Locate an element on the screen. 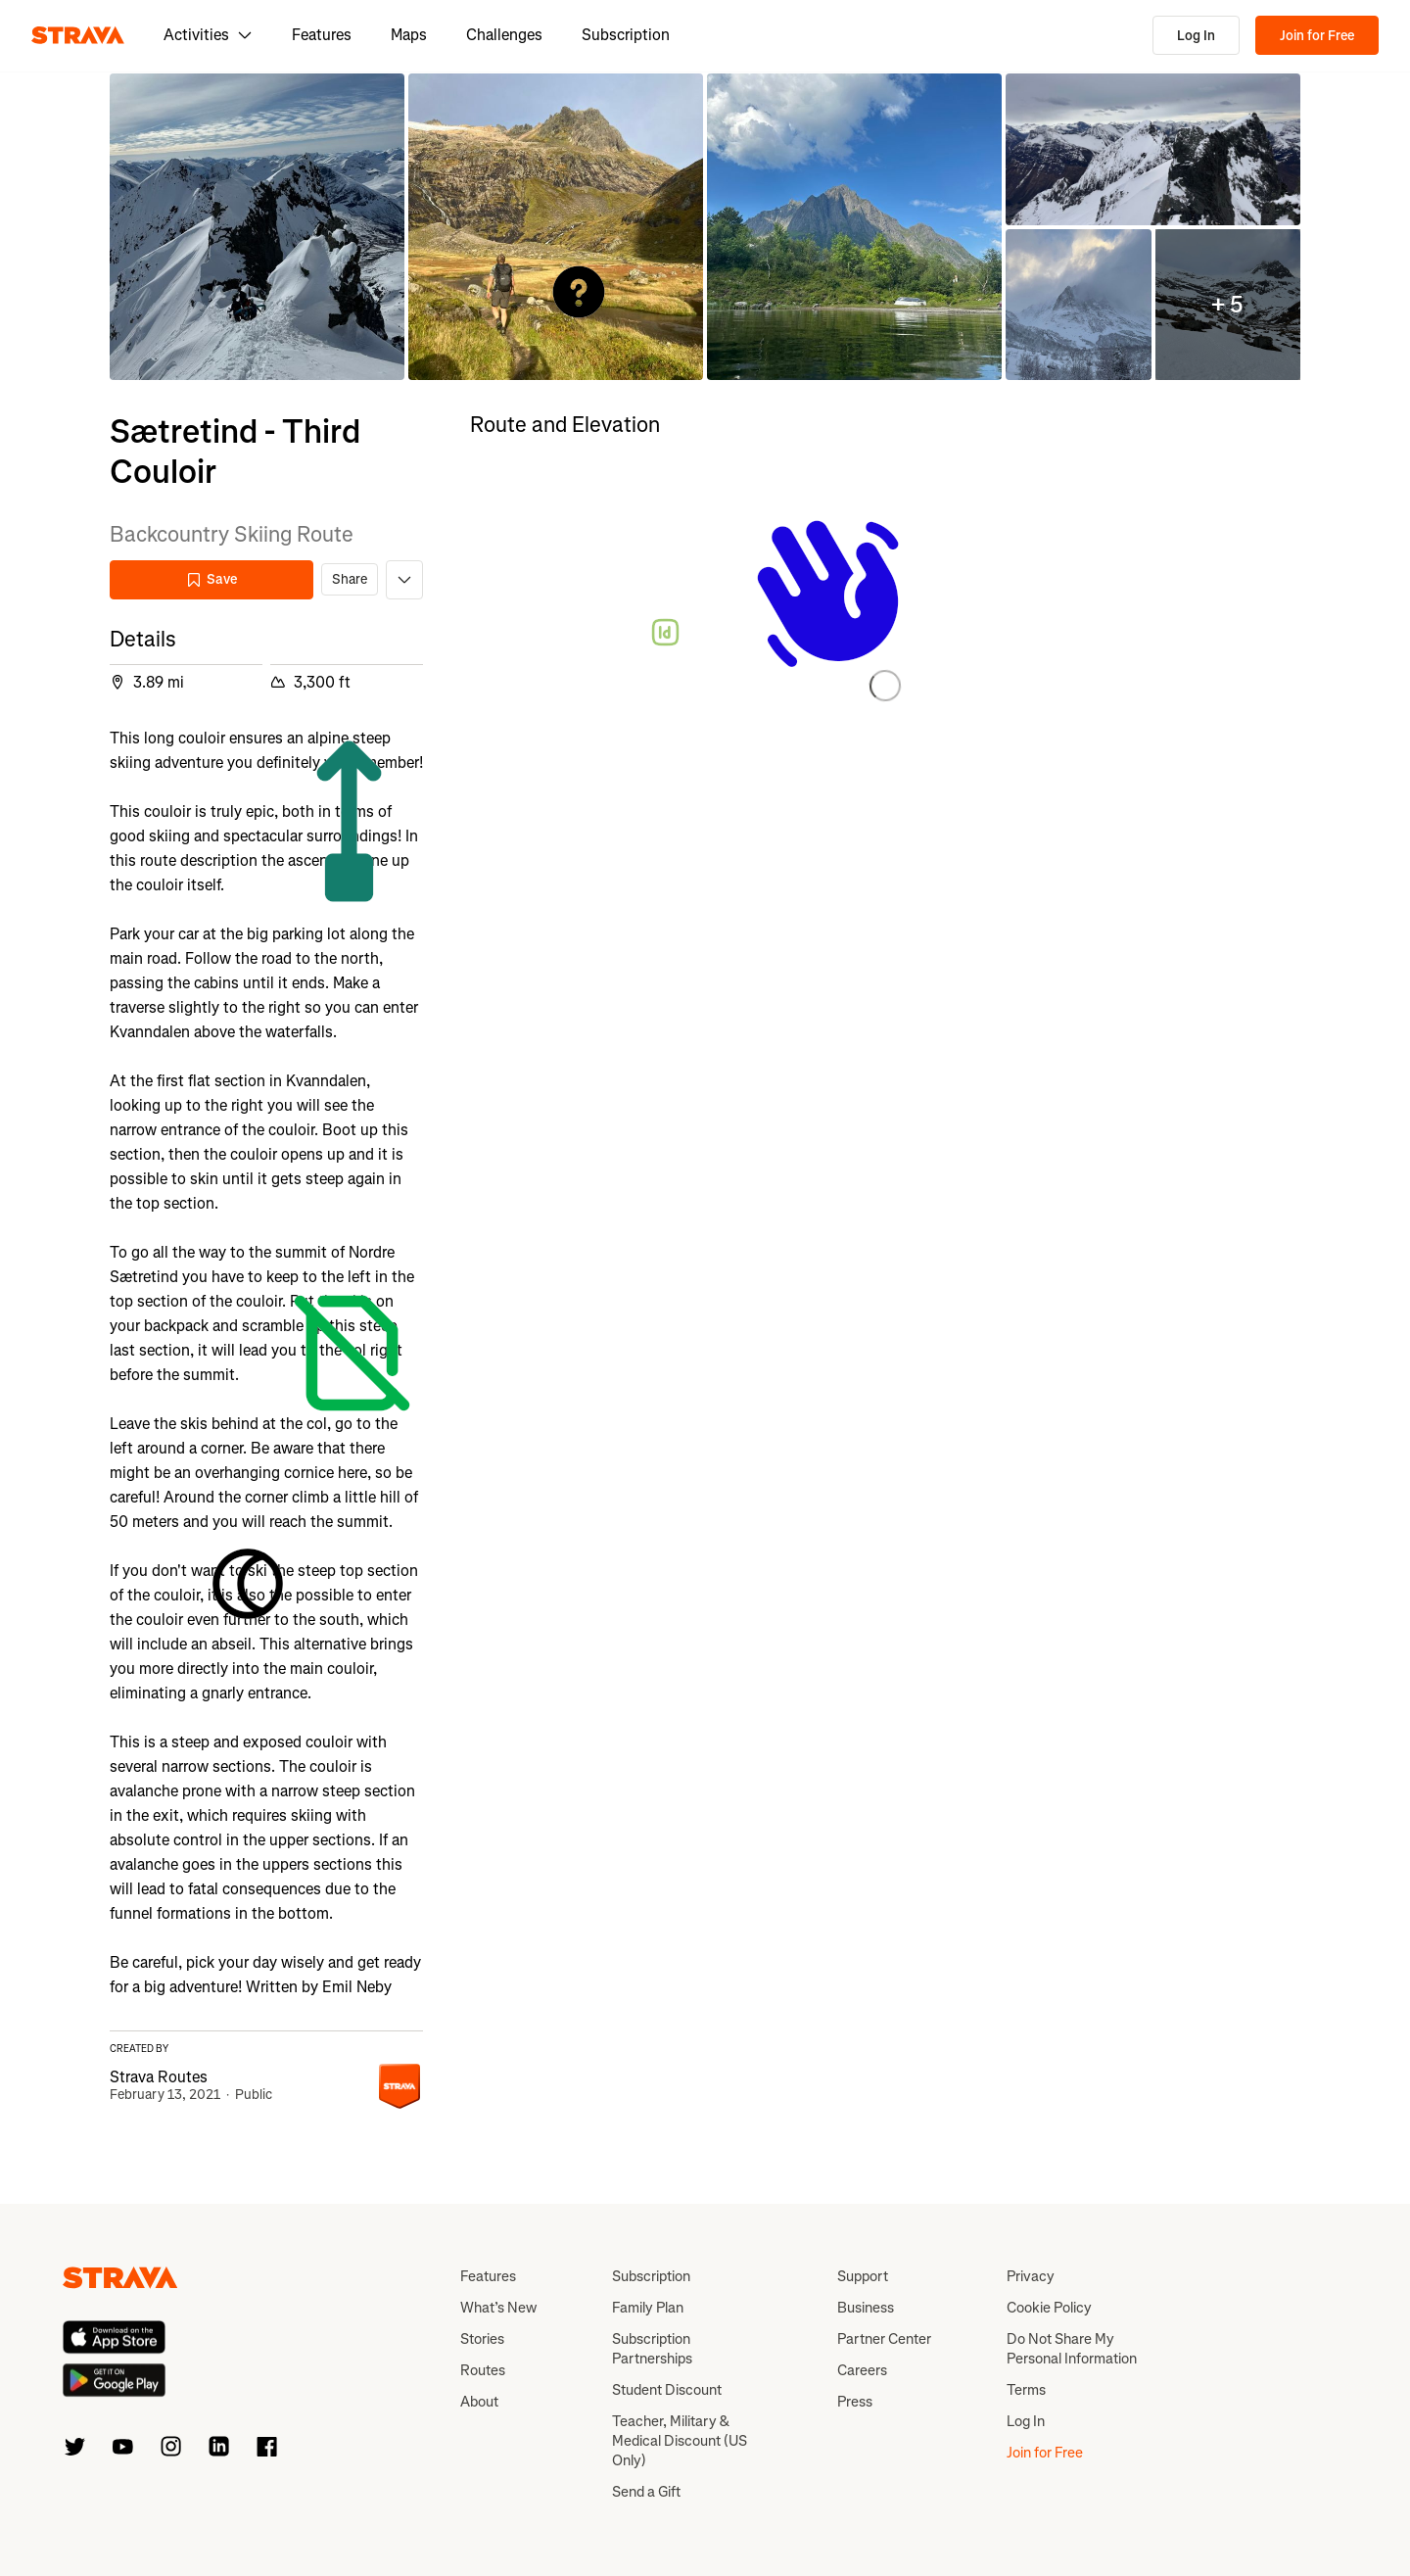 The image size is (1410, 2576). toggle dark mode or night theme is located at coordinates (248, 1584).